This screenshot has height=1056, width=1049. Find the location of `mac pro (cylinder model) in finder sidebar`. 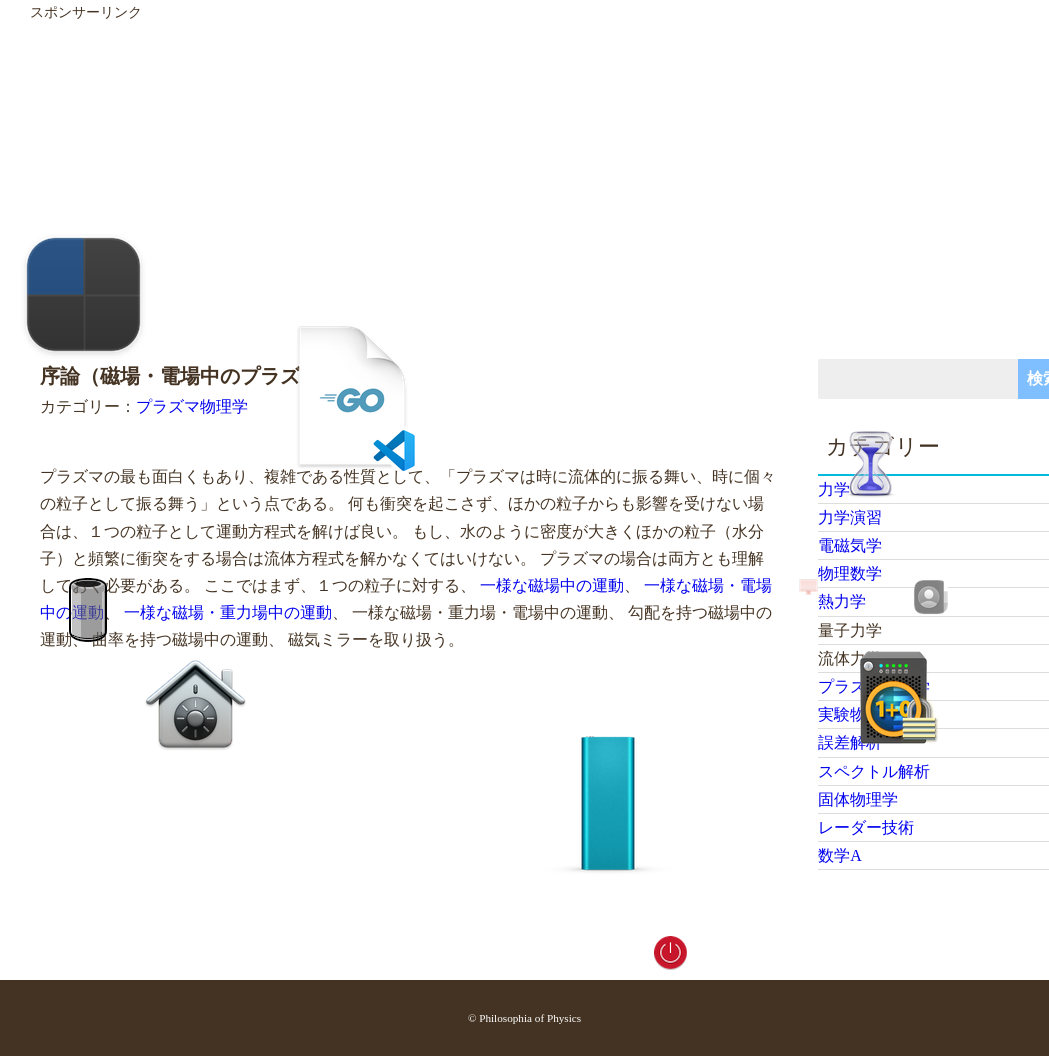

mac pro (cylinder model) in finder sidebar is located at coordinates (88, 610).